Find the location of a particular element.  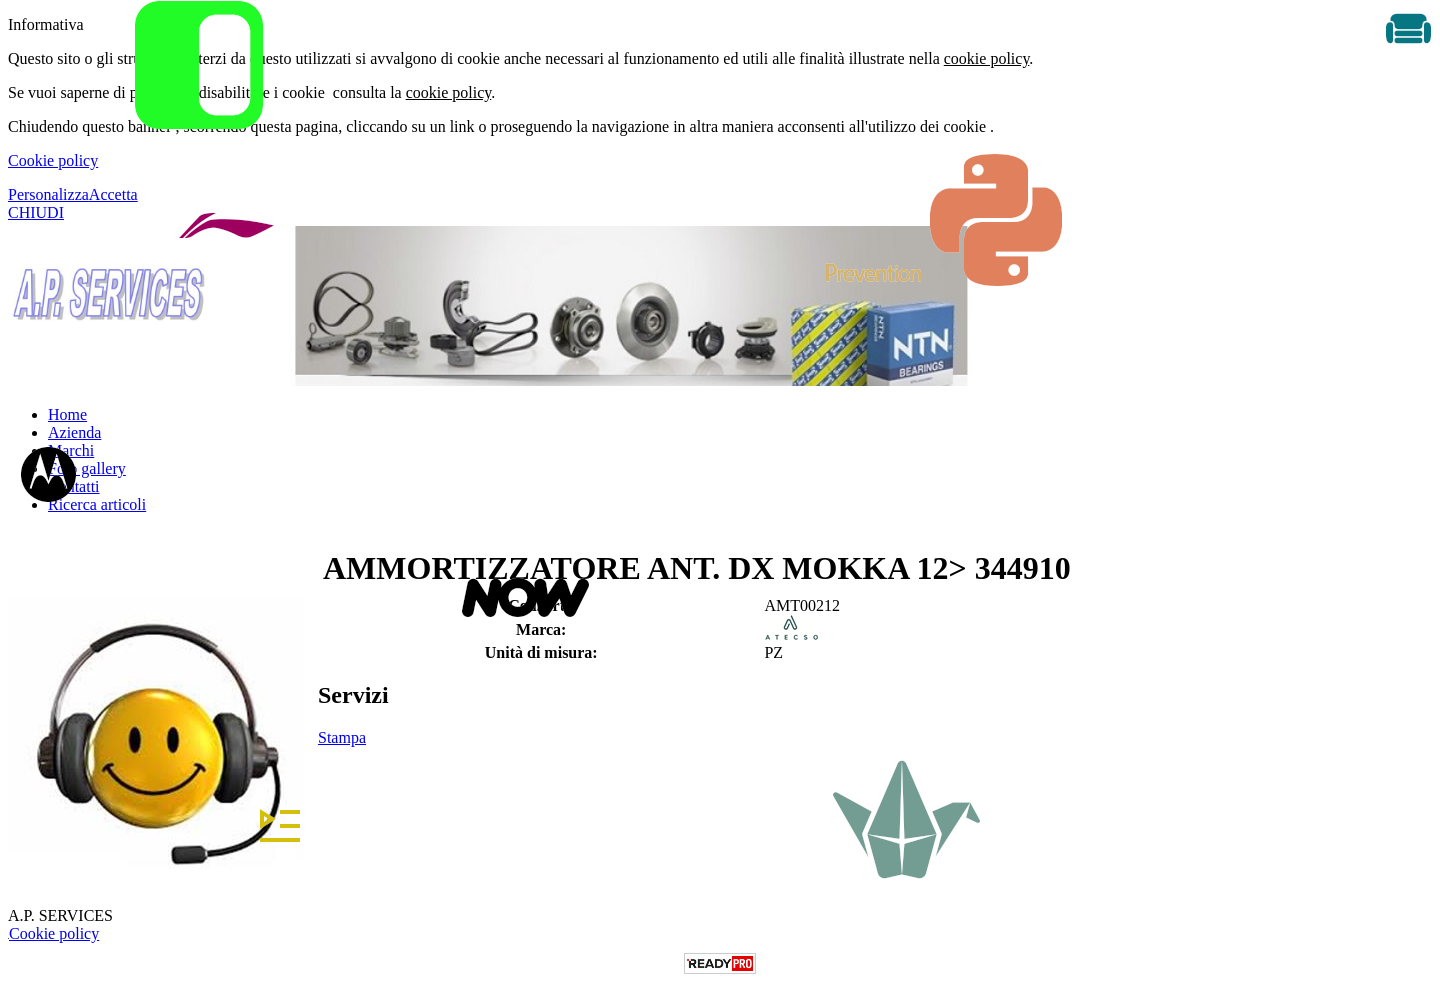

apache couchdb database service is located at coordinates (1408, 28).